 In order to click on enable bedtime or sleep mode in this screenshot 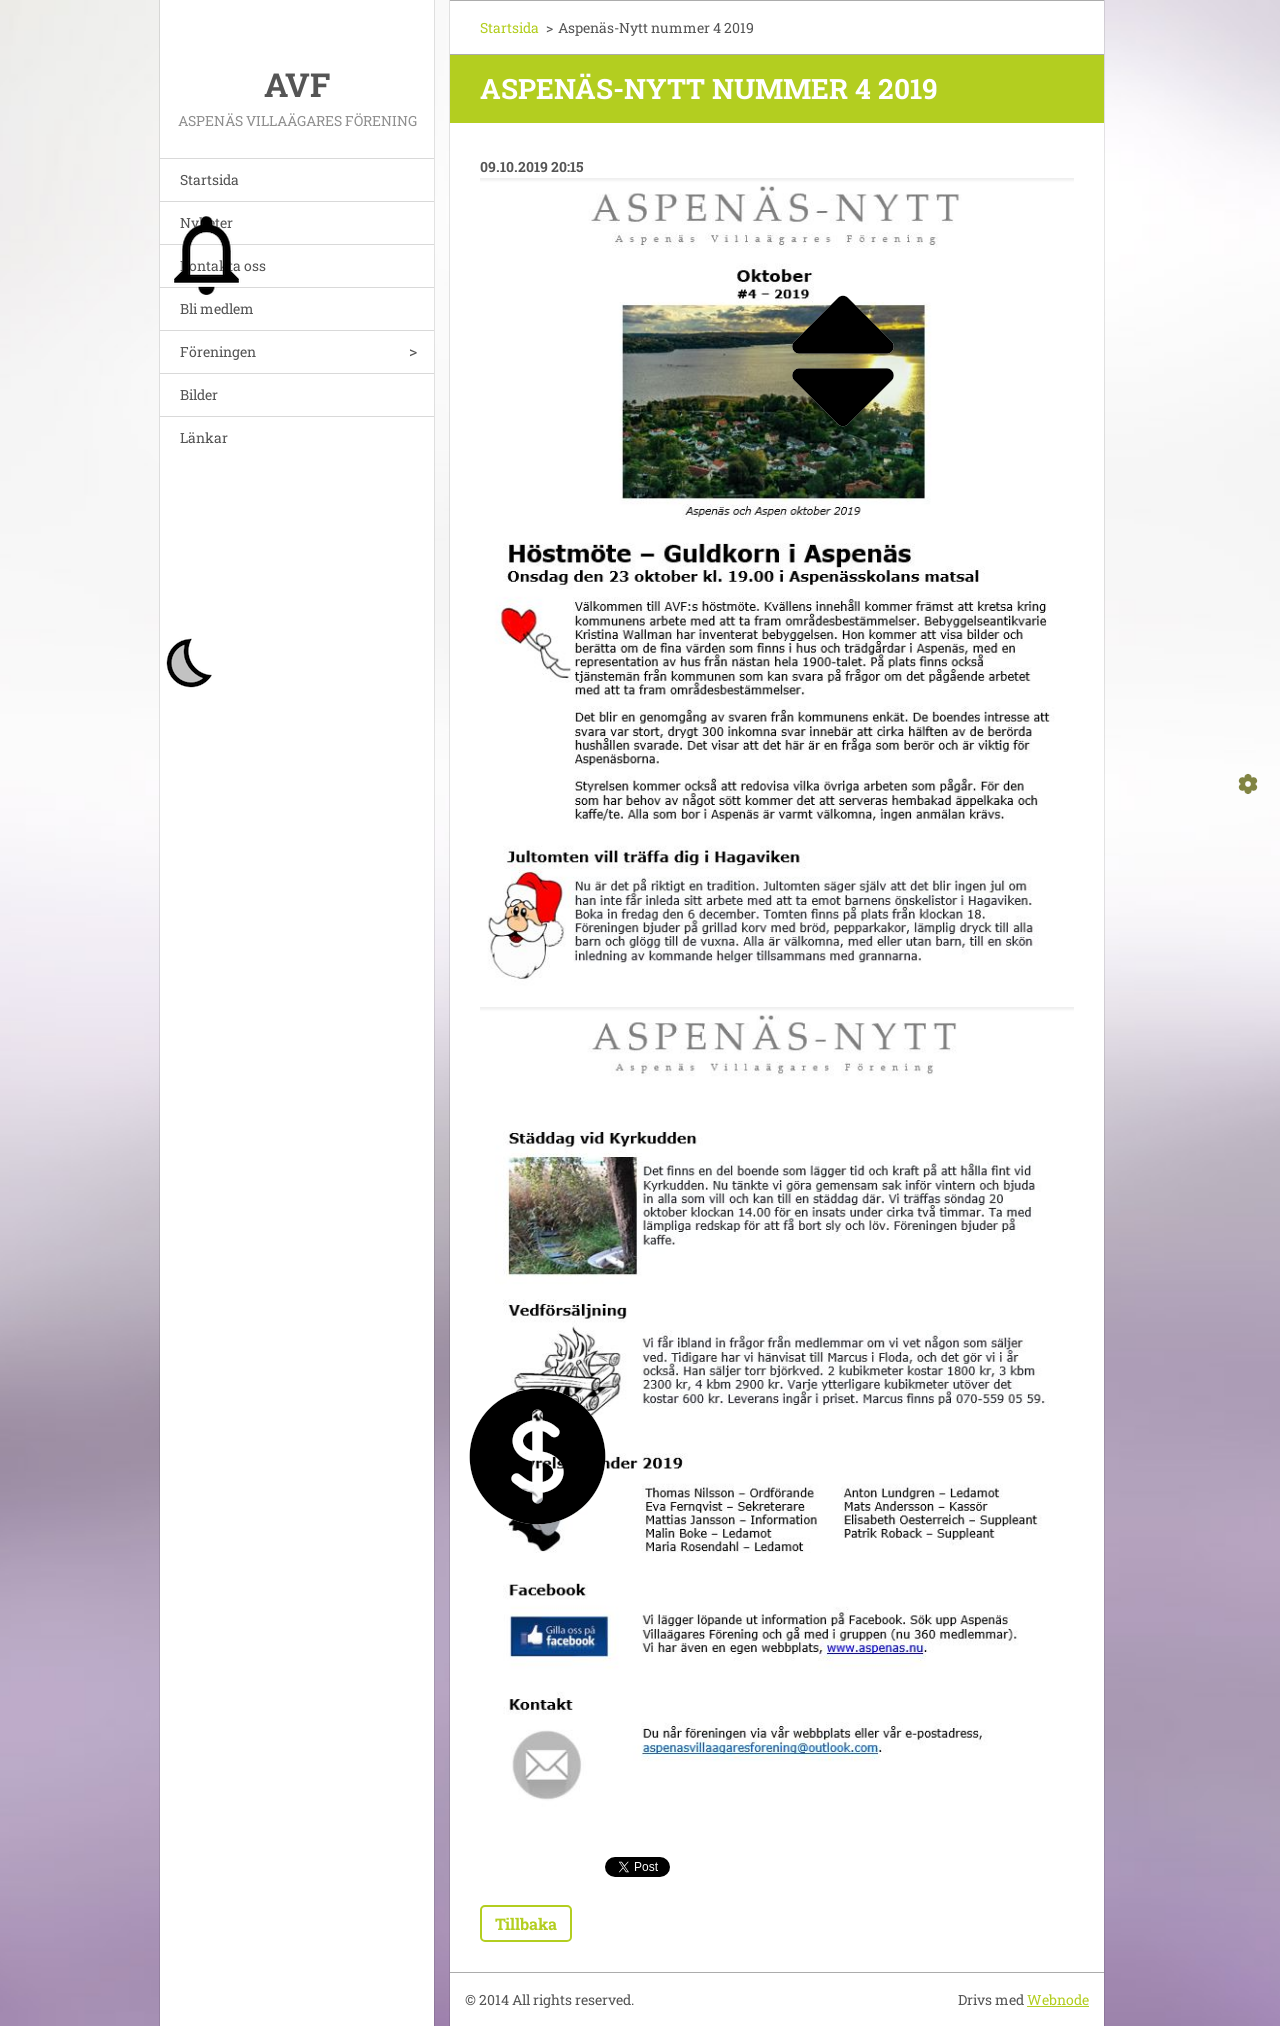, I will do `click(191, 663)`.